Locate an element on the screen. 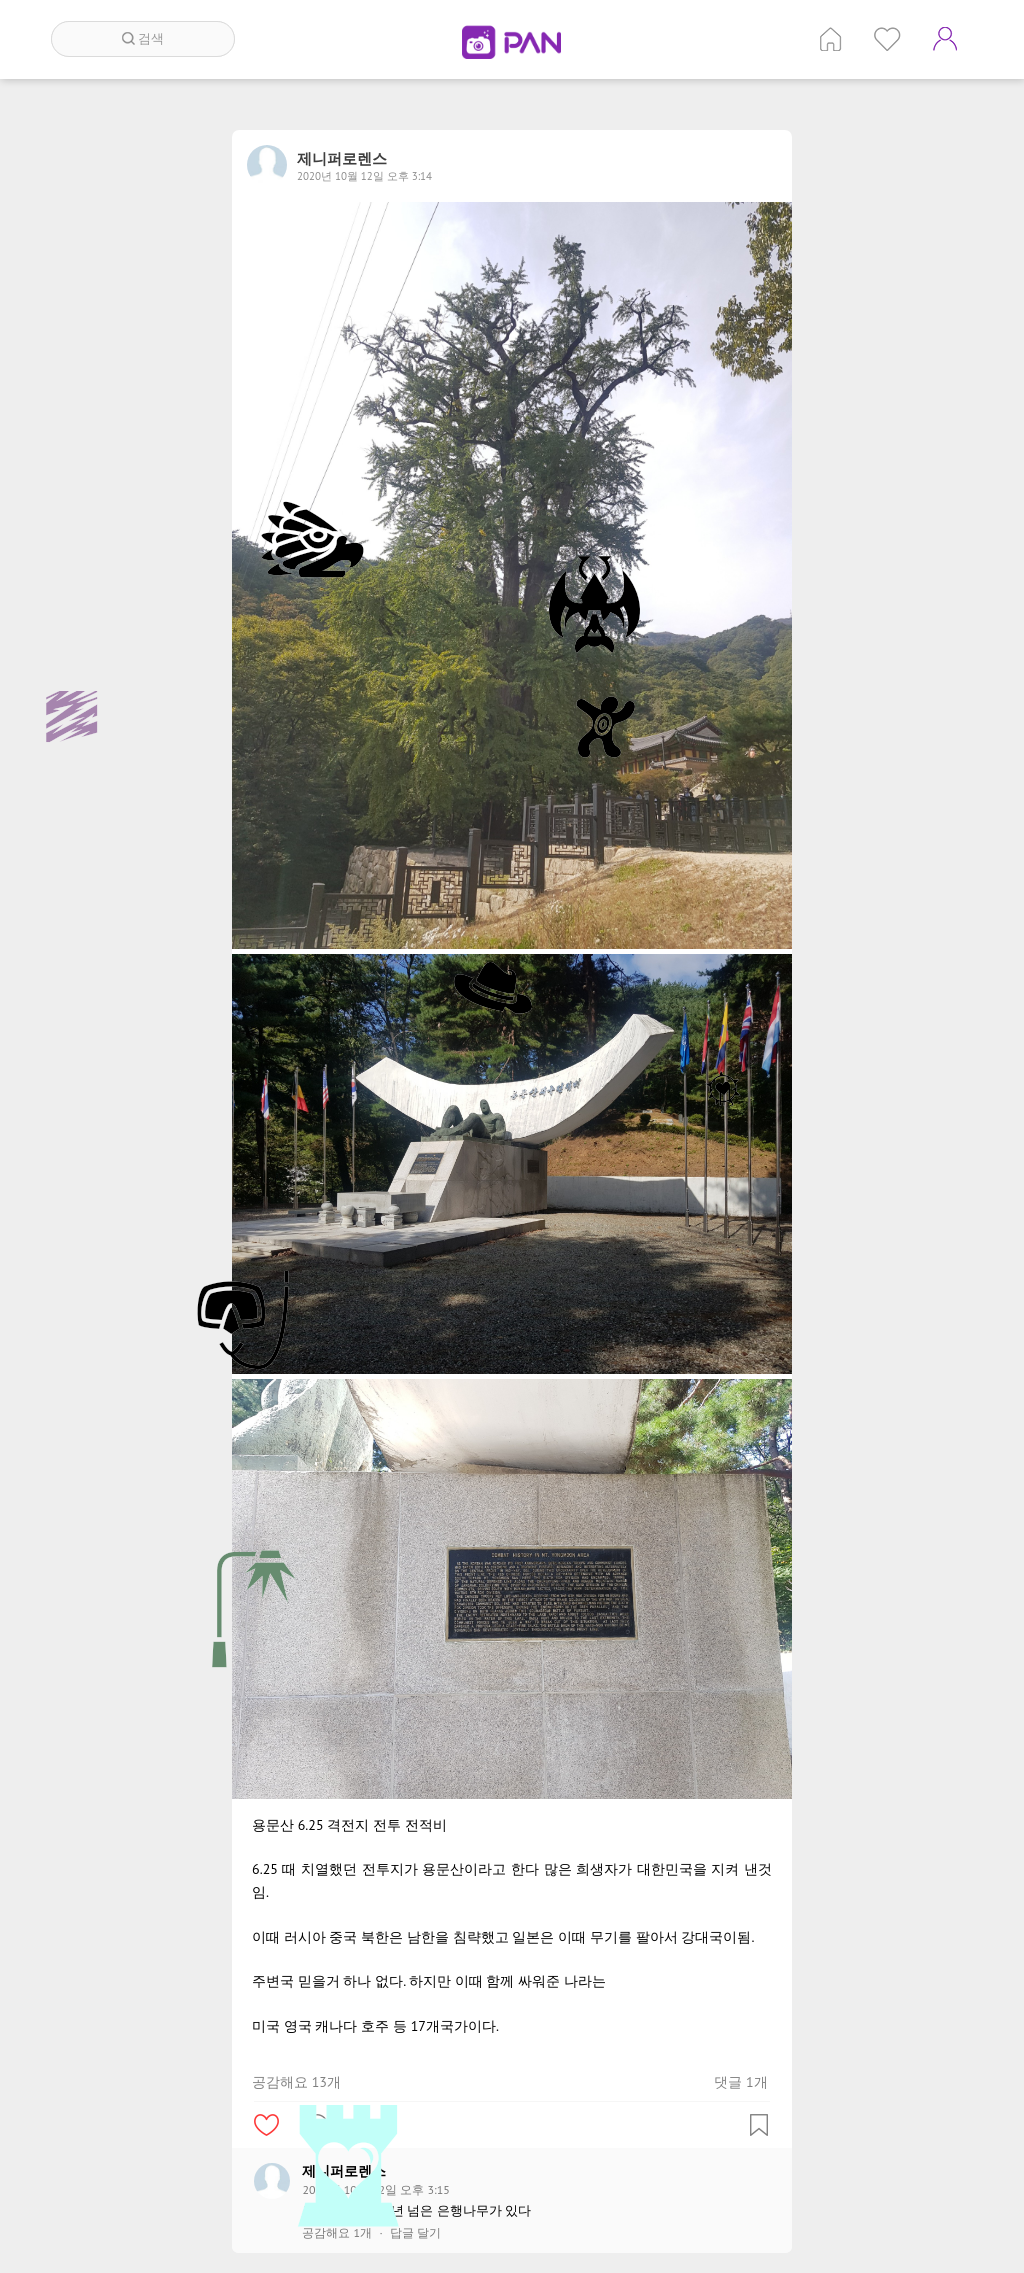 The image size is (1024, 2273). access your favorite or saved fortress in a game is located at coordinates (348, 2165).